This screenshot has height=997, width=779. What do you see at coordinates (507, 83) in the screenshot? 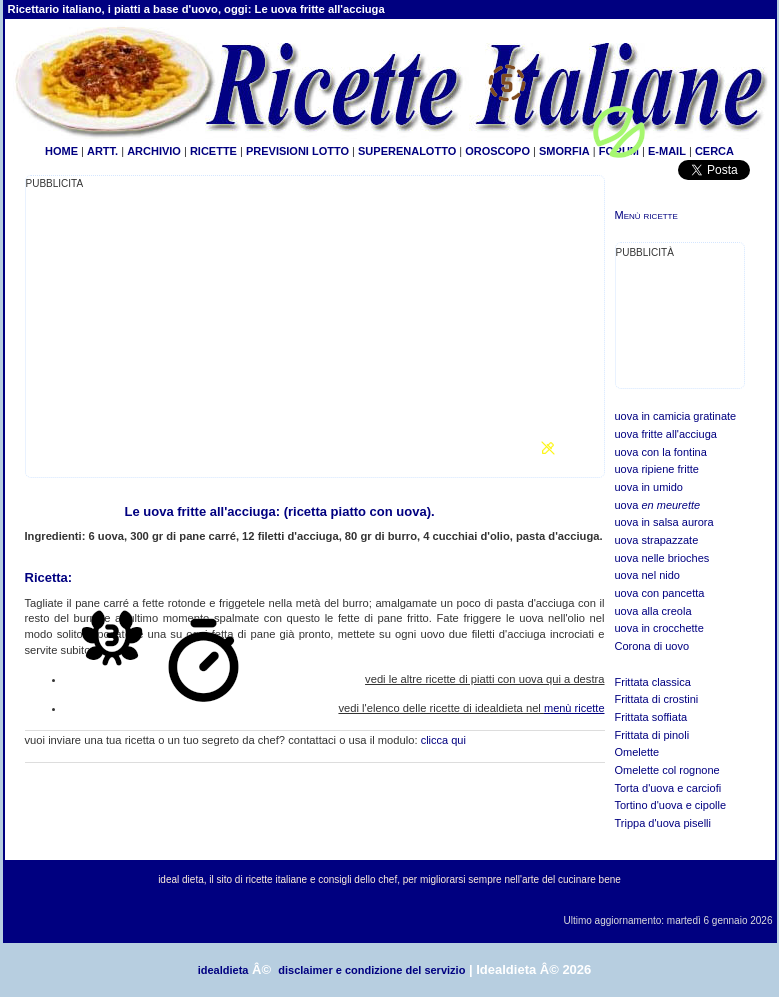
I see `step 5 of a multi-step process` at bounding box center [507, 83].